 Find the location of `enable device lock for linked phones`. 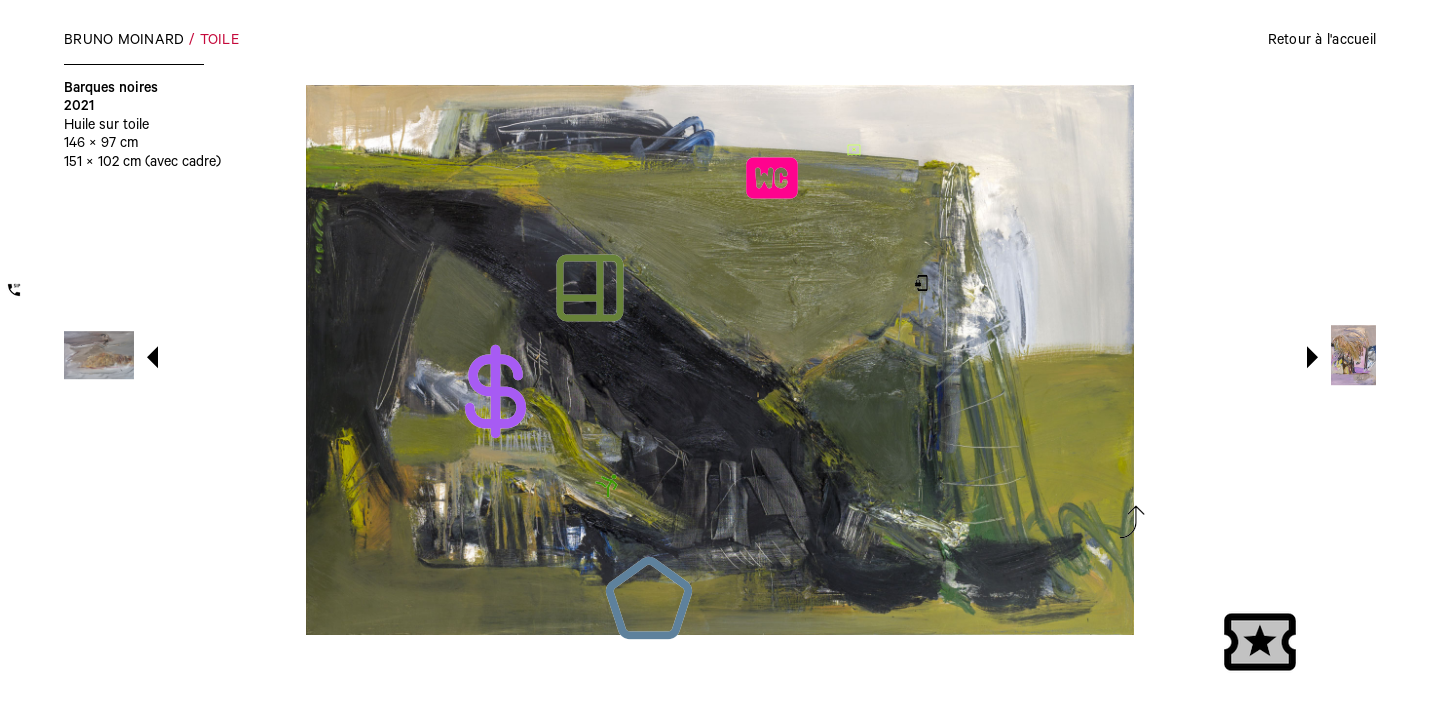

enable device lock for linked phones is located at coordinates (921, 283).